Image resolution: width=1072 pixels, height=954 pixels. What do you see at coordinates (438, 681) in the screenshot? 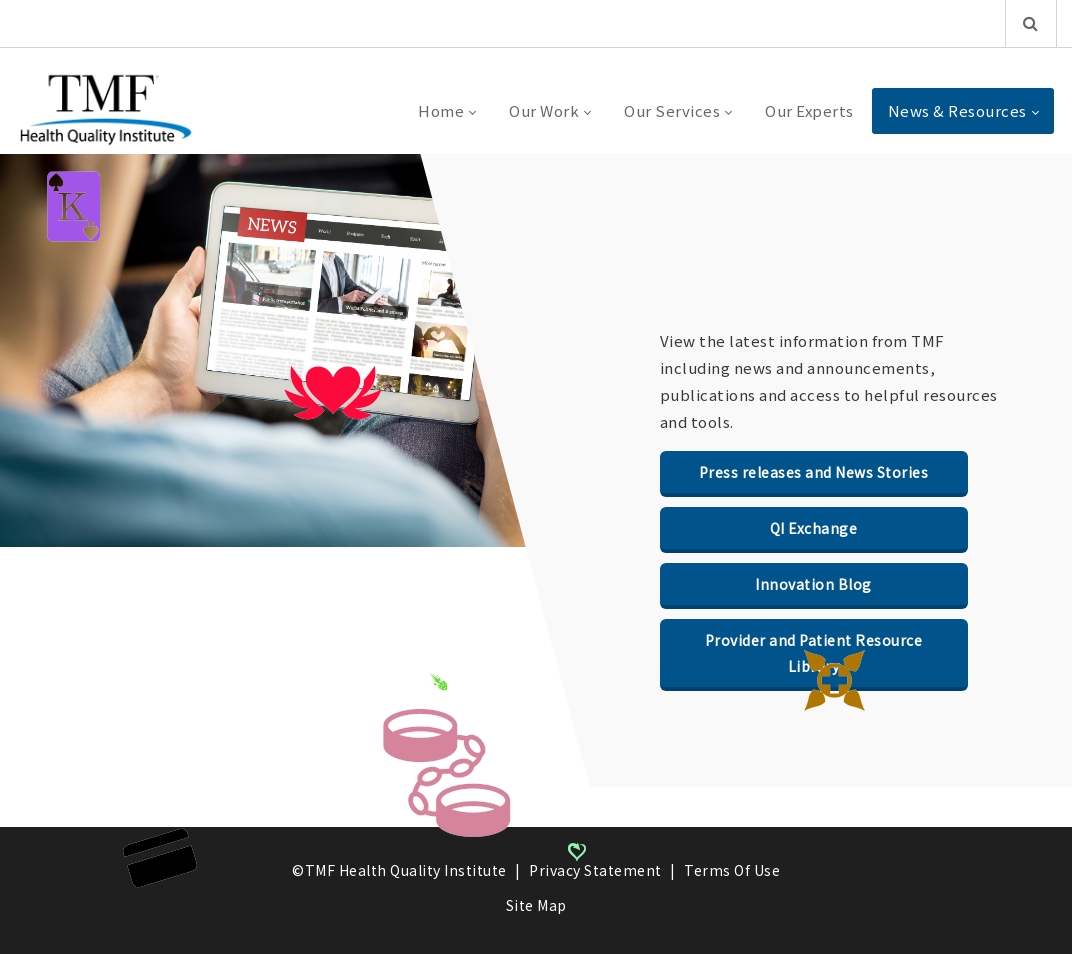
I see `activate steam or vapor ability` at bounding box center [438, 681].